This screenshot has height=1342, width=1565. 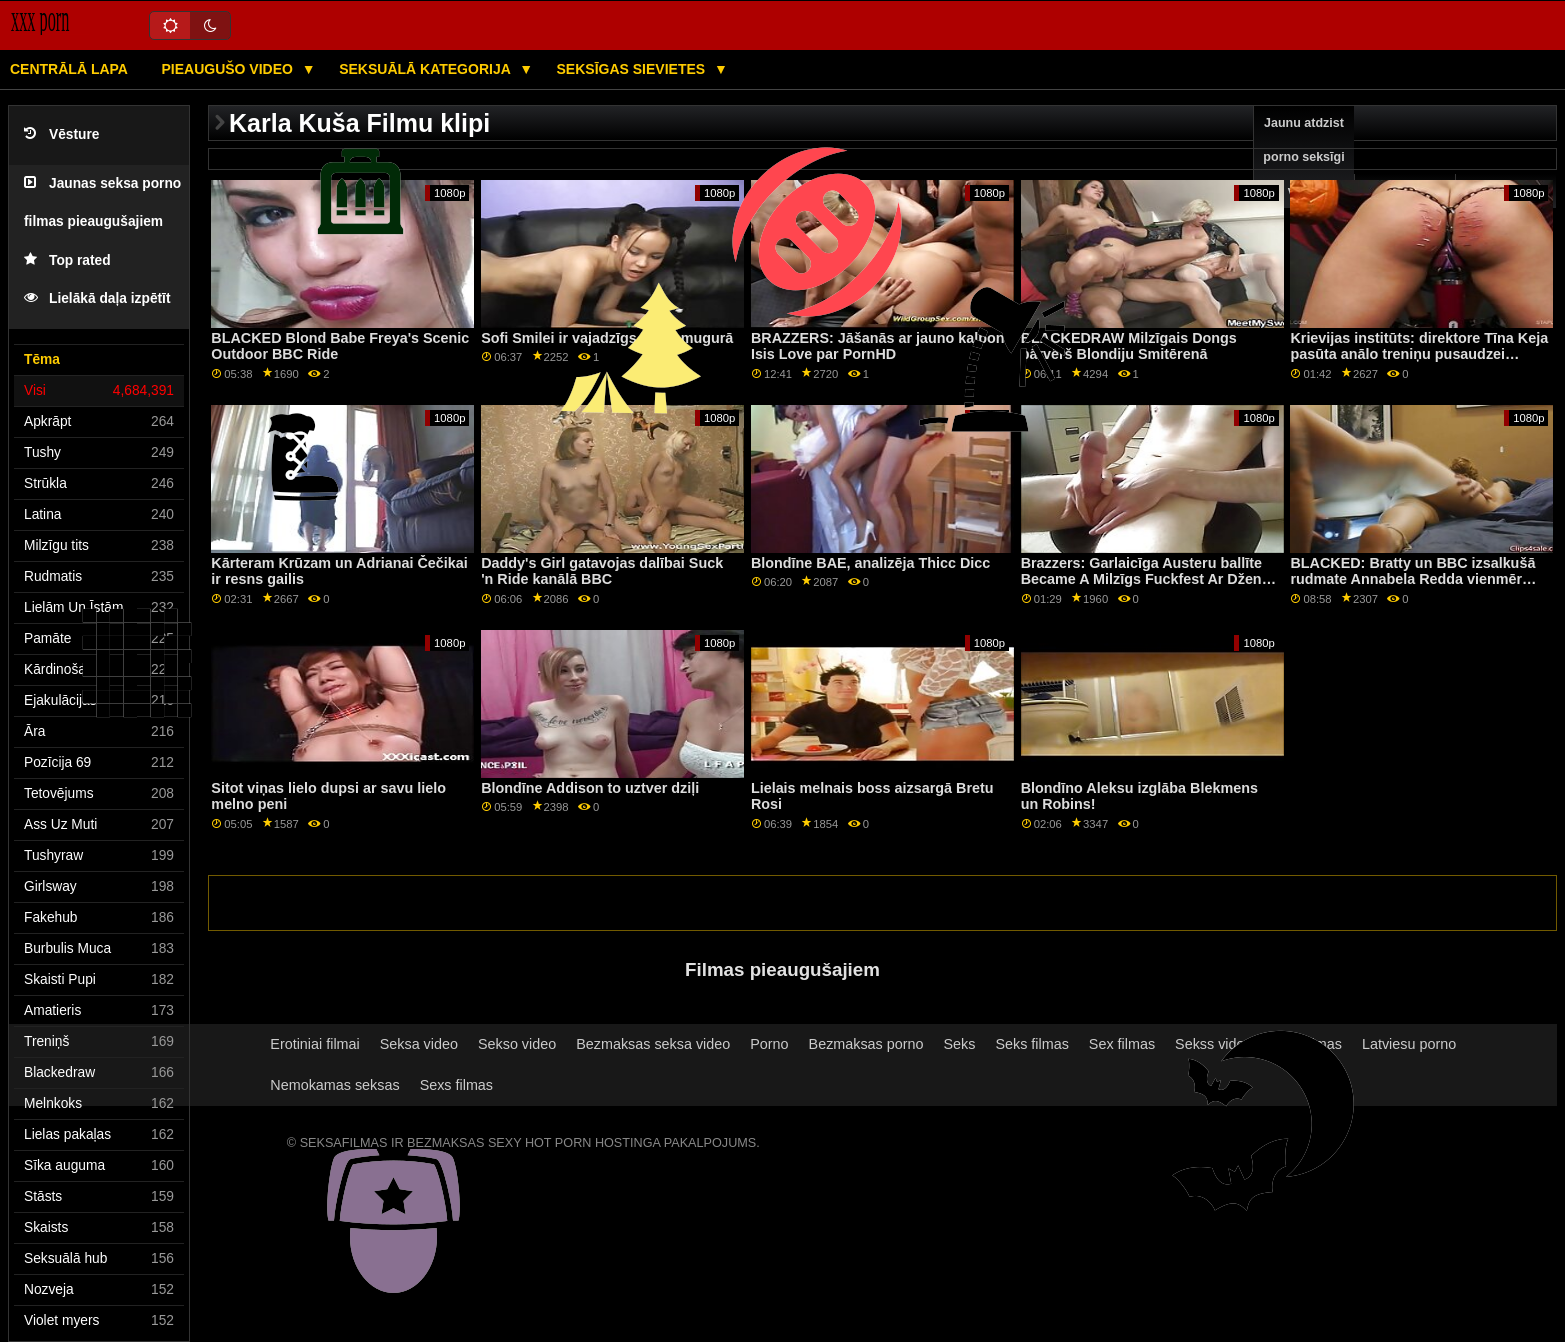 I want to click on select Russian-style winter hat accessory, so click(x=393, y=1218).